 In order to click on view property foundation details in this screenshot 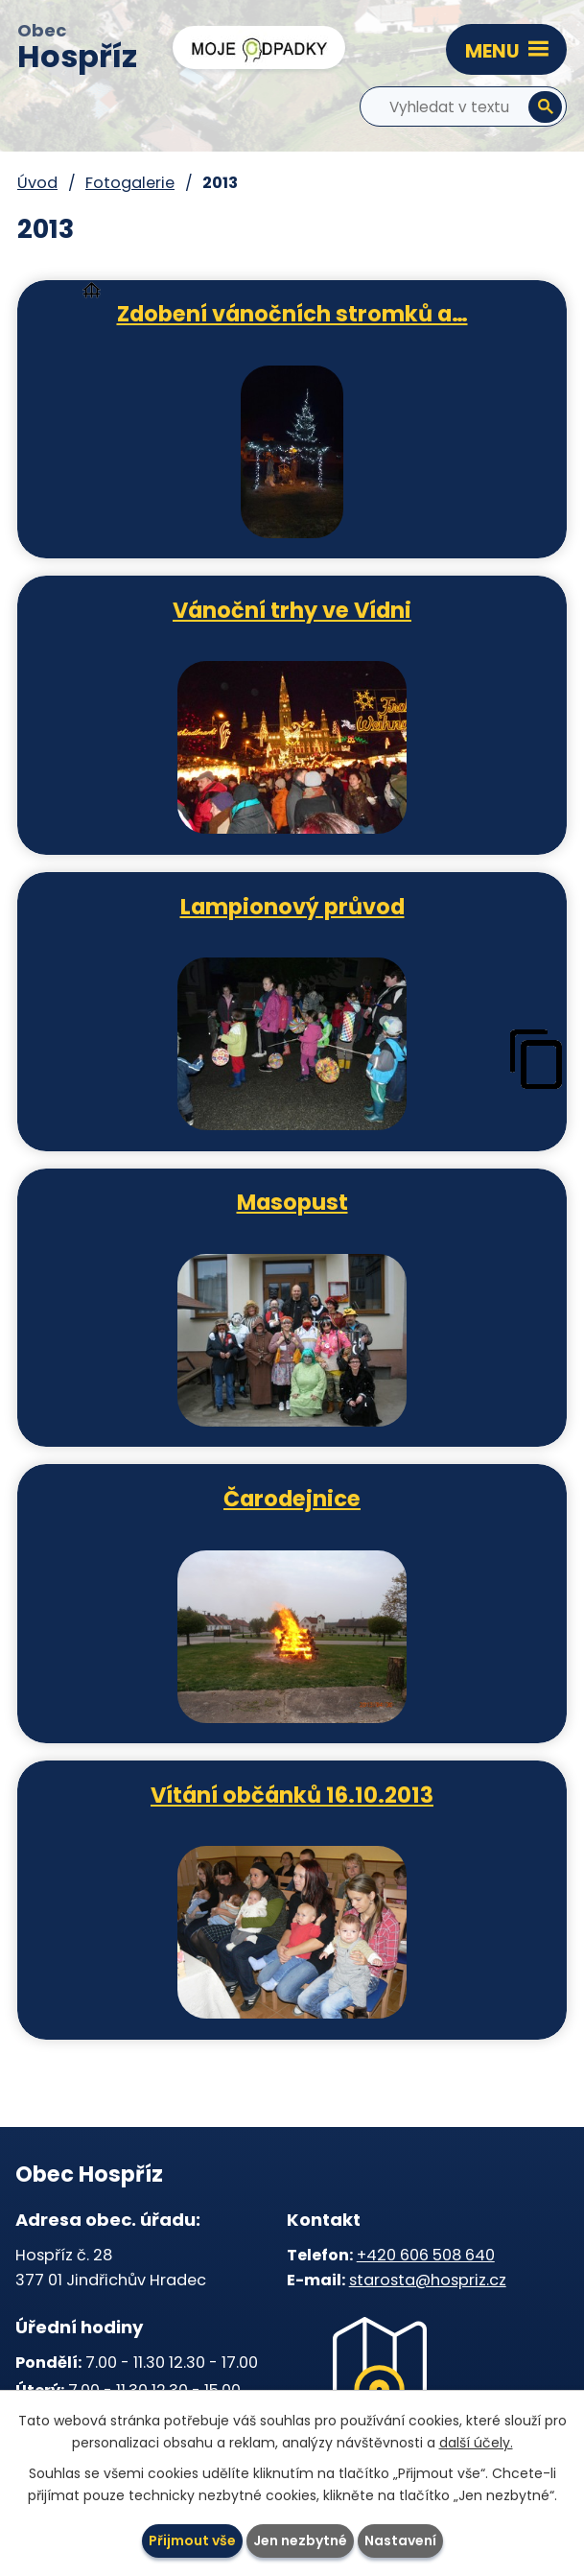, I will do `click(91, 290)`.